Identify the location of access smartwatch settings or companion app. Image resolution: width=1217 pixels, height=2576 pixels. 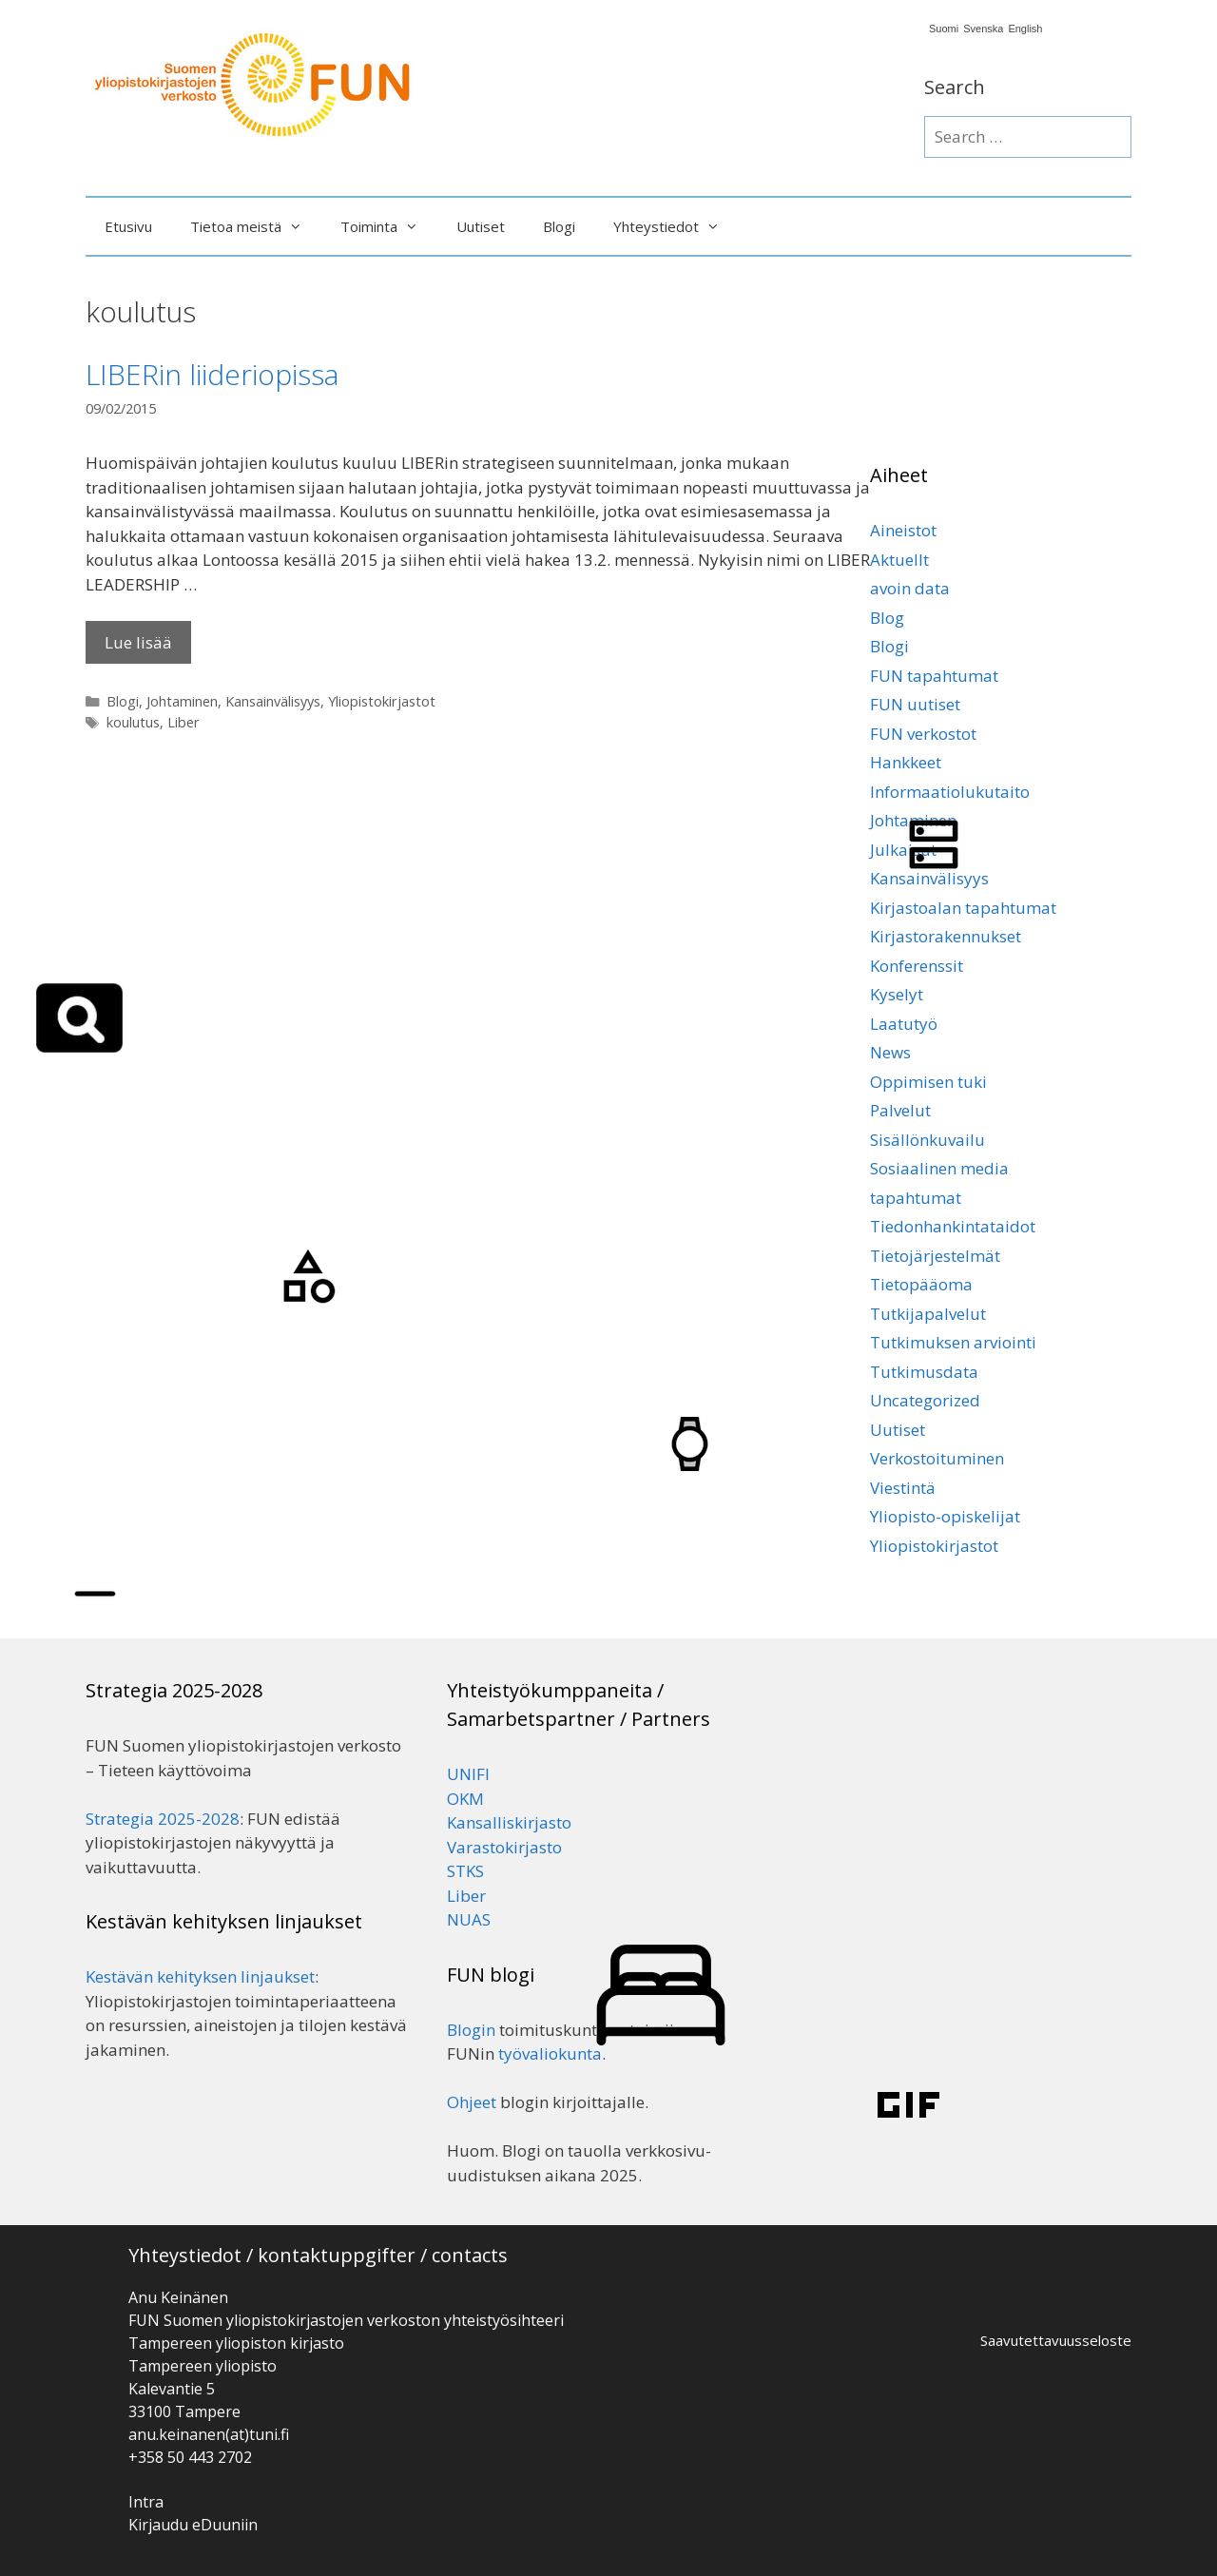
(689, 1443).